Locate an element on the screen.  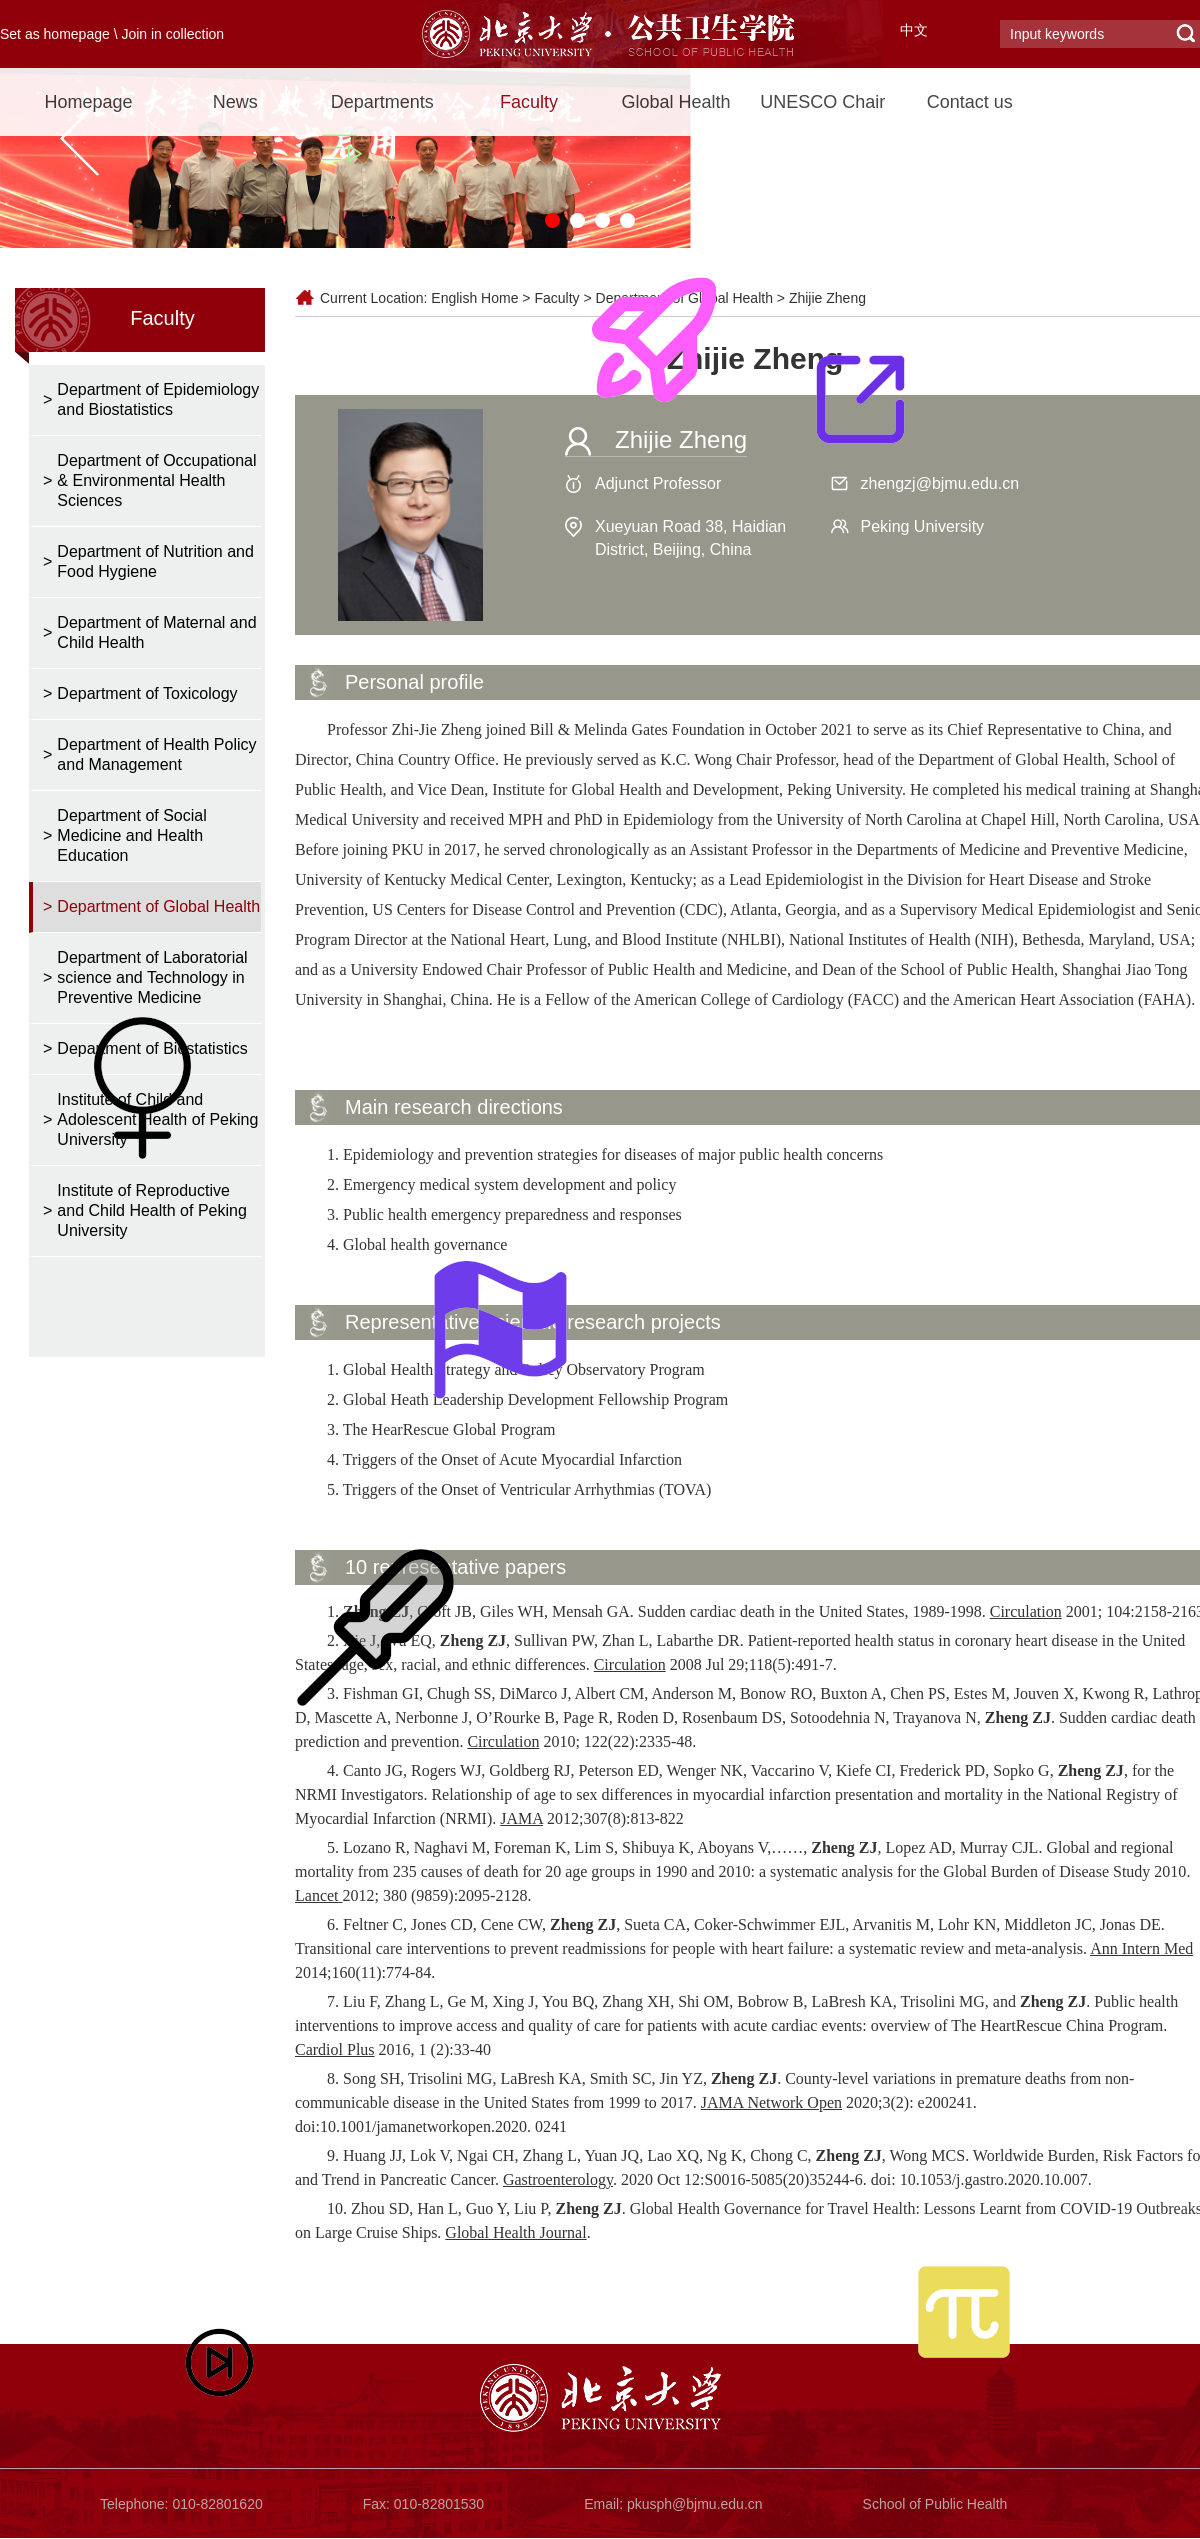
access settings or configuration options is located at coordinates (375, 1627).